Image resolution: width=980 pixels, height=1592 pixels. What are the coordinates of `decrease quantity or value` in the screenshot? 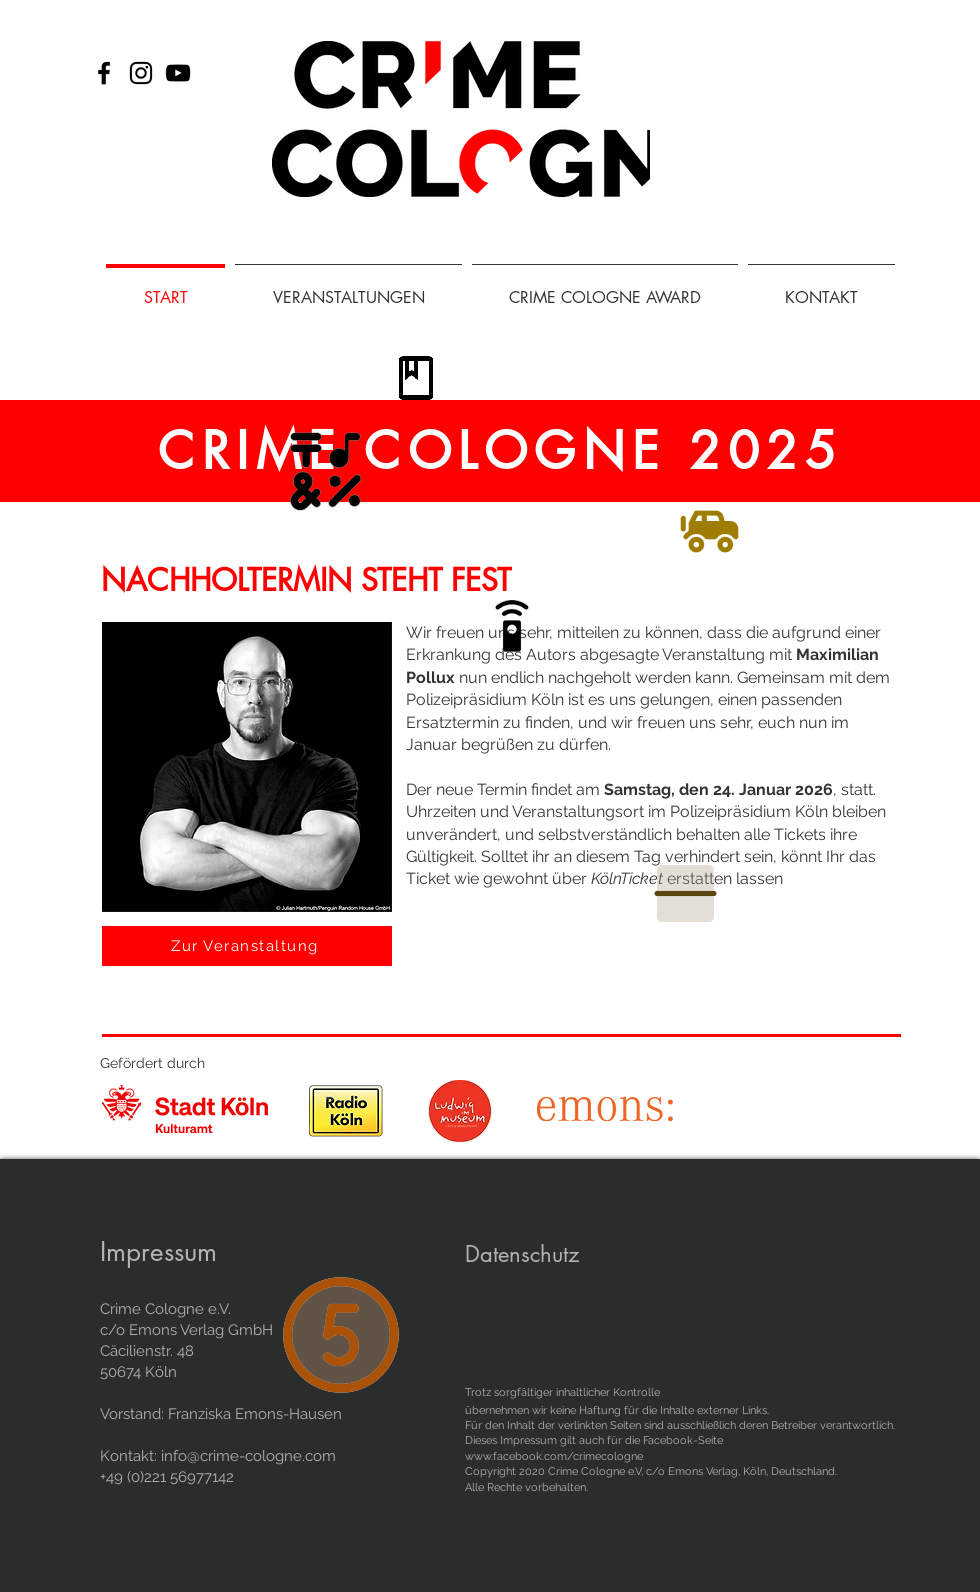 It's located at (685, 893).